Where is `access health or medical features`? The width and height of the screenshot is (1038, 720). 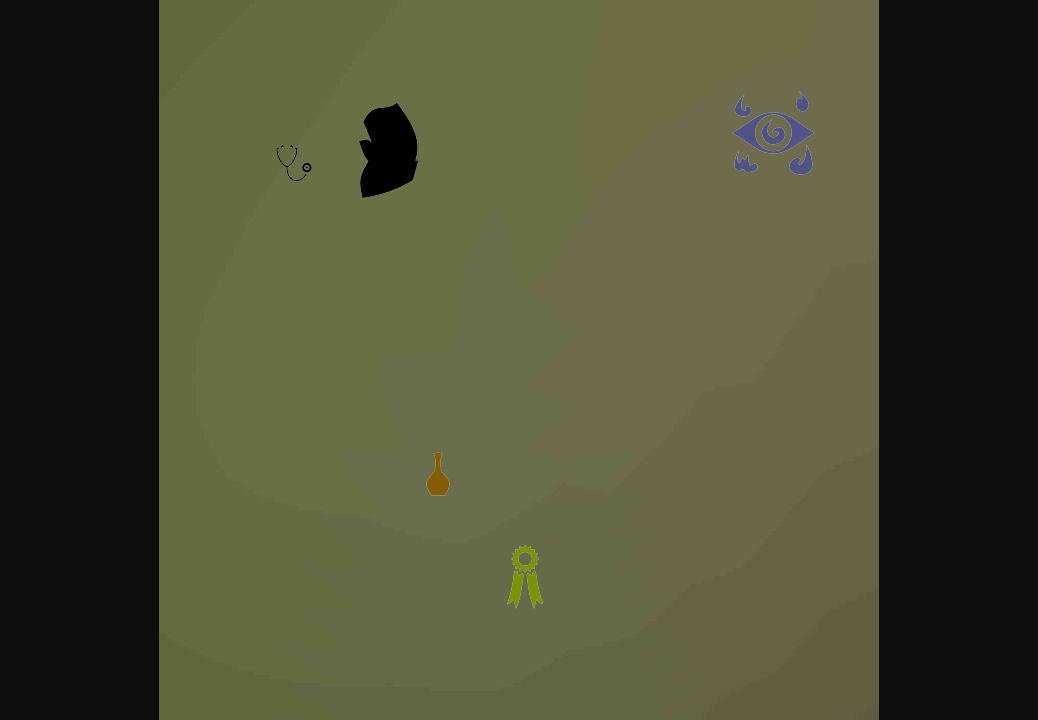 access health or medical features is located at coordinates (294, 163).